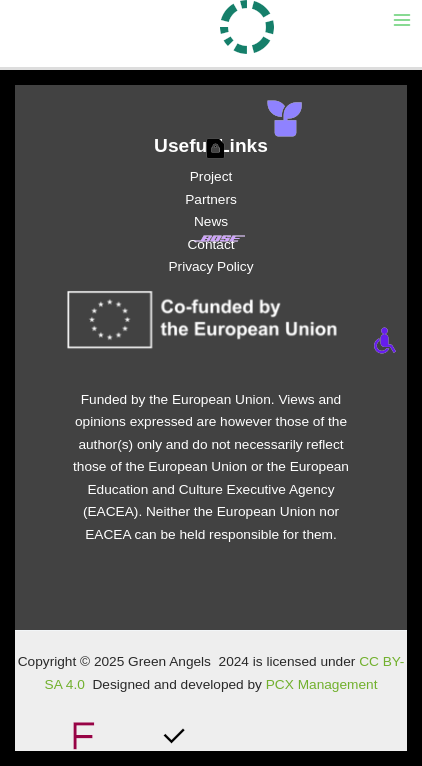  Describe the element at coordinates (285, 118) in the screenshot. I see `access plant care or gardening features` at that location.